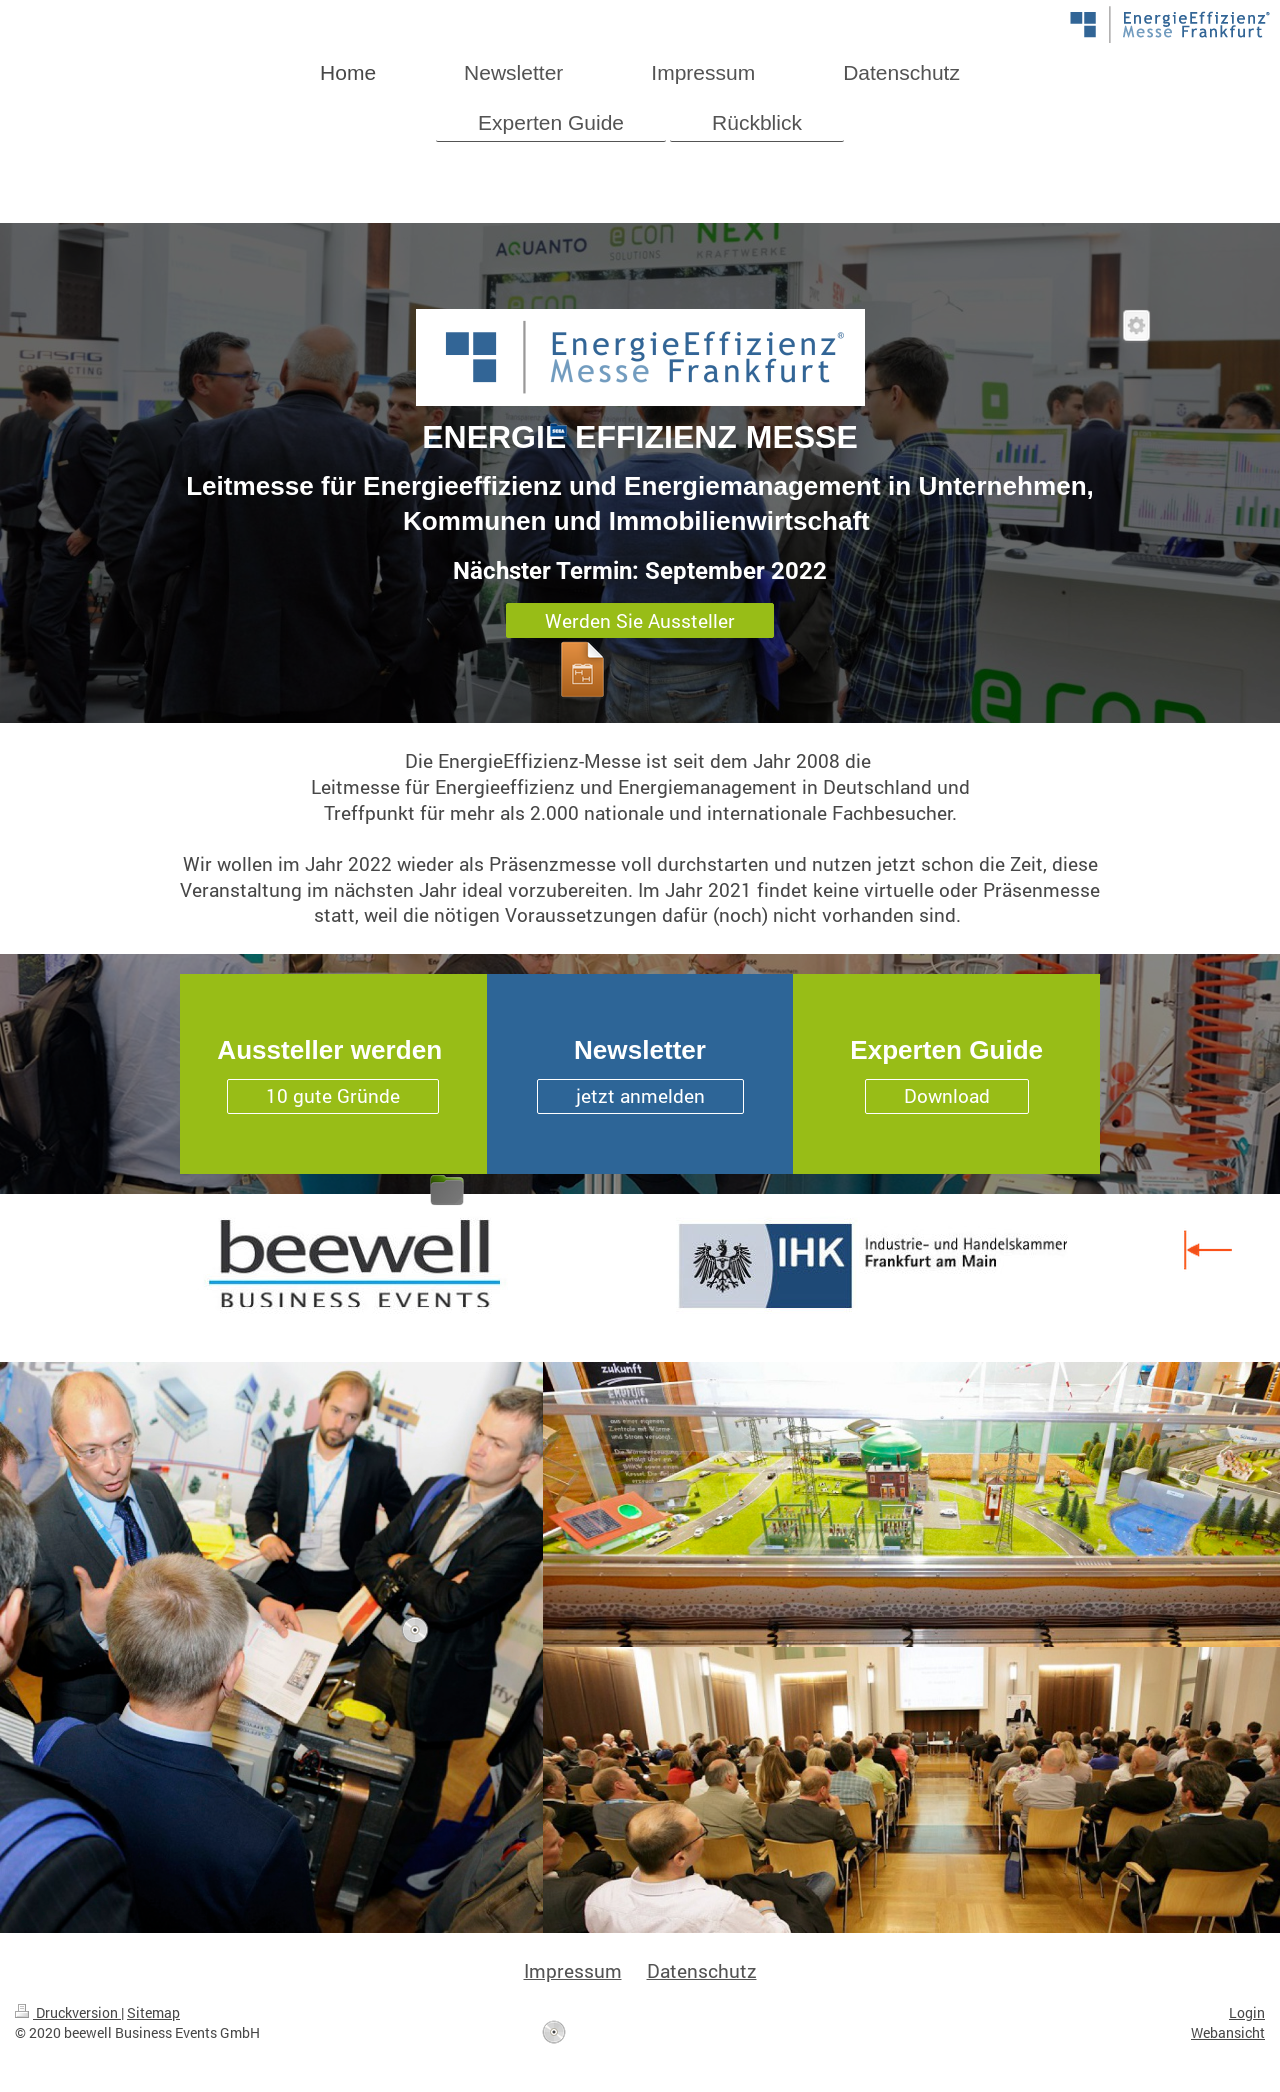 This screenshot has width=1280, height=2092. I want to click on open folder to view contents, so click(447, 1190).